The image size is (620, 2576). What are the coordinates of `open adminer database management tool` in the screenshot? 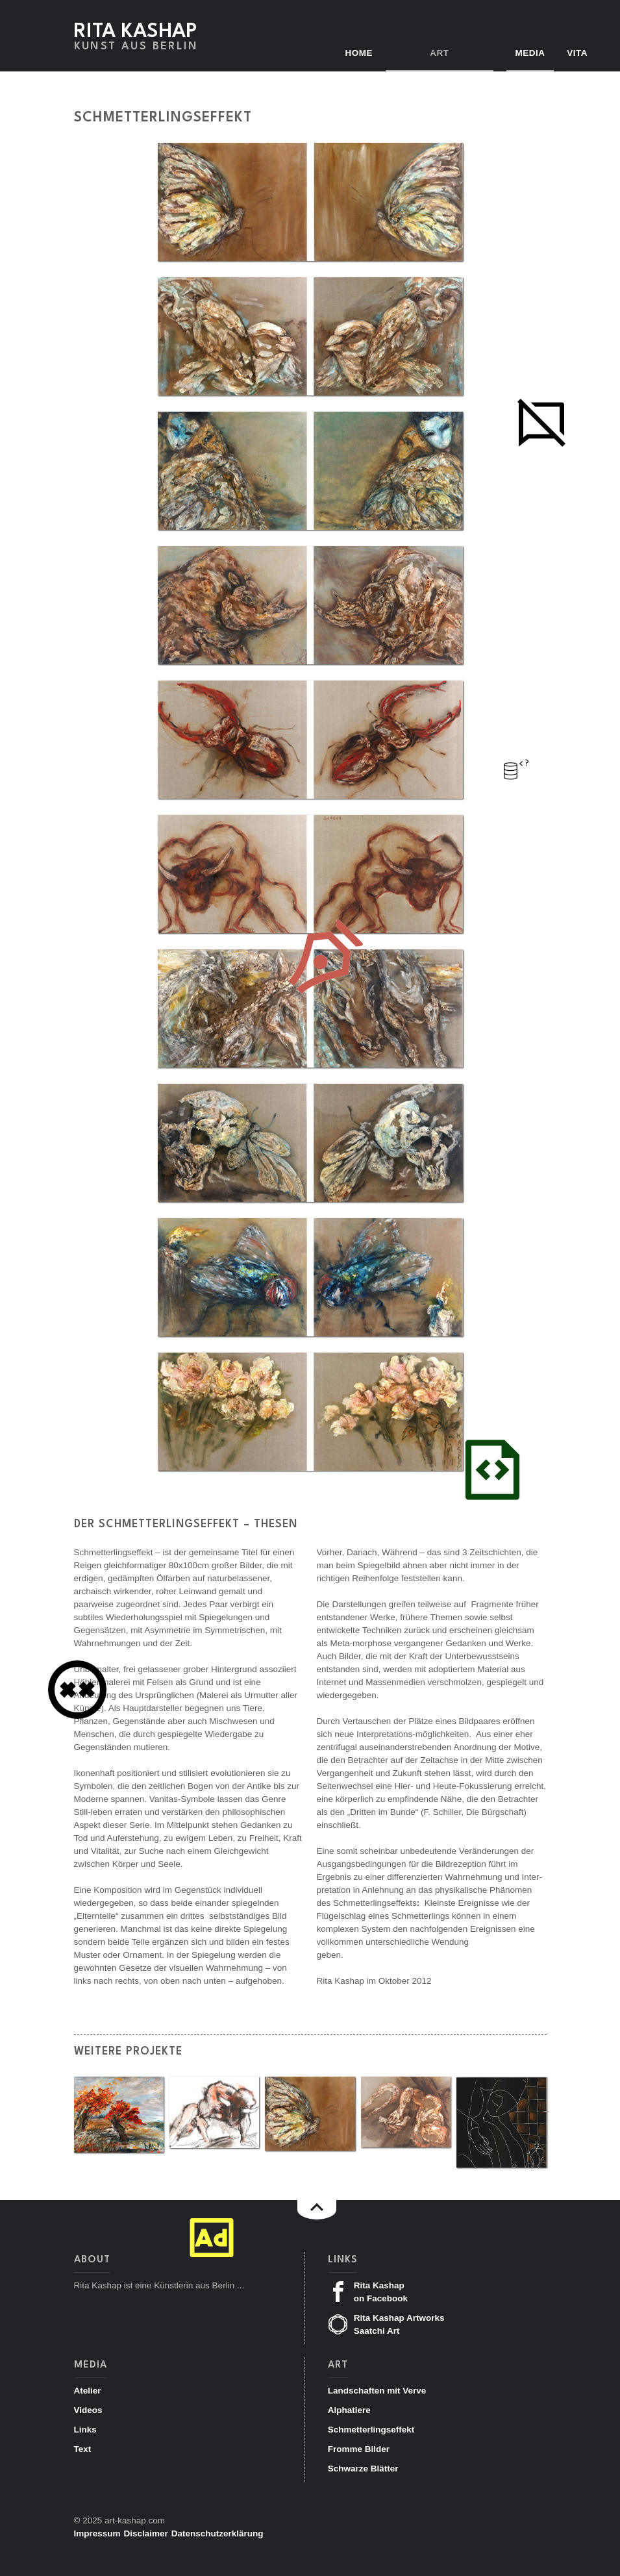 It's located at (516, 769).